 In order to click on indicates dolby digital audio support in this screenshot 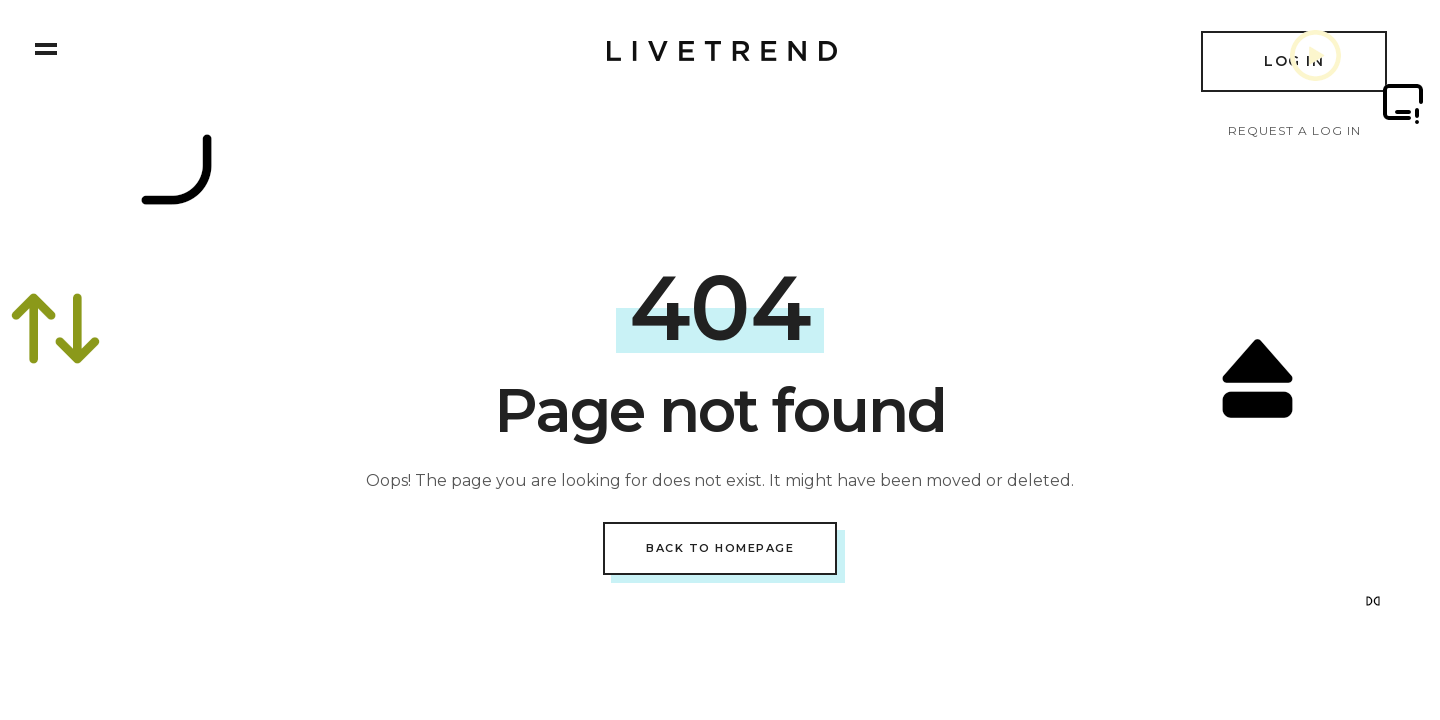, I will do `click(1373, 601)`.